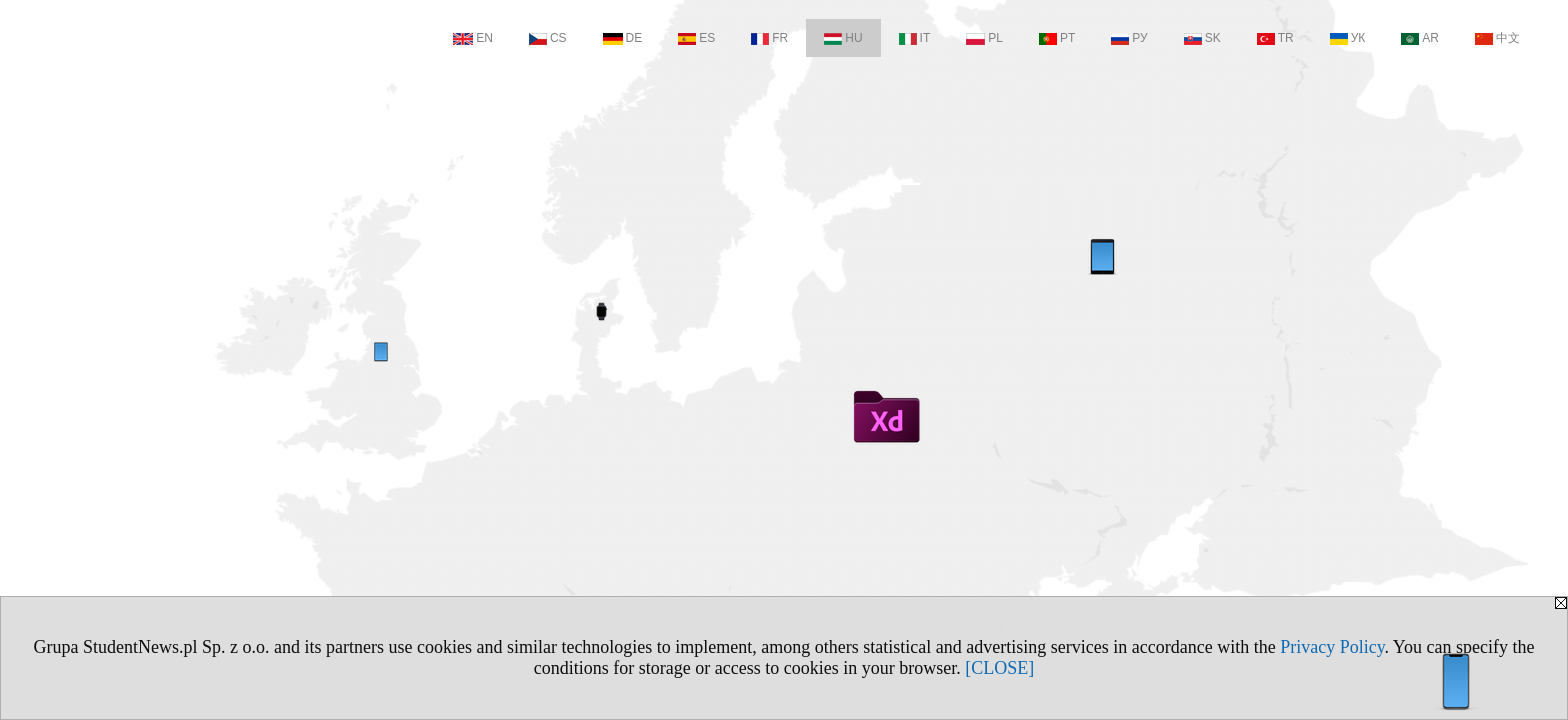 This screenshot has height=720, width=1568. Describe the element at coordinates (381, 352) in the screenshot. I see `iPad Air device icon` at that location.